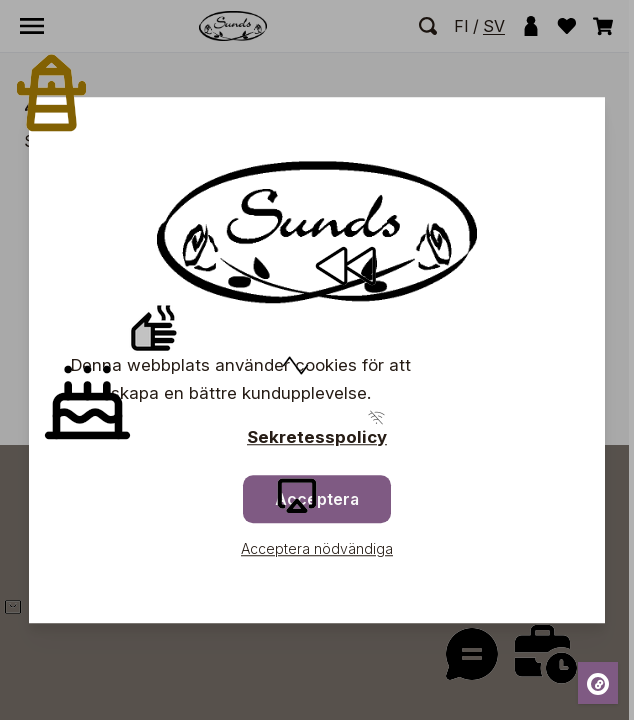 The height and width of the screenshot is (720, 634). What do you see at coordinates (376, 417) in the screenshot?
I see `indicates no wifi connection available` at bounding box center [376, 417].